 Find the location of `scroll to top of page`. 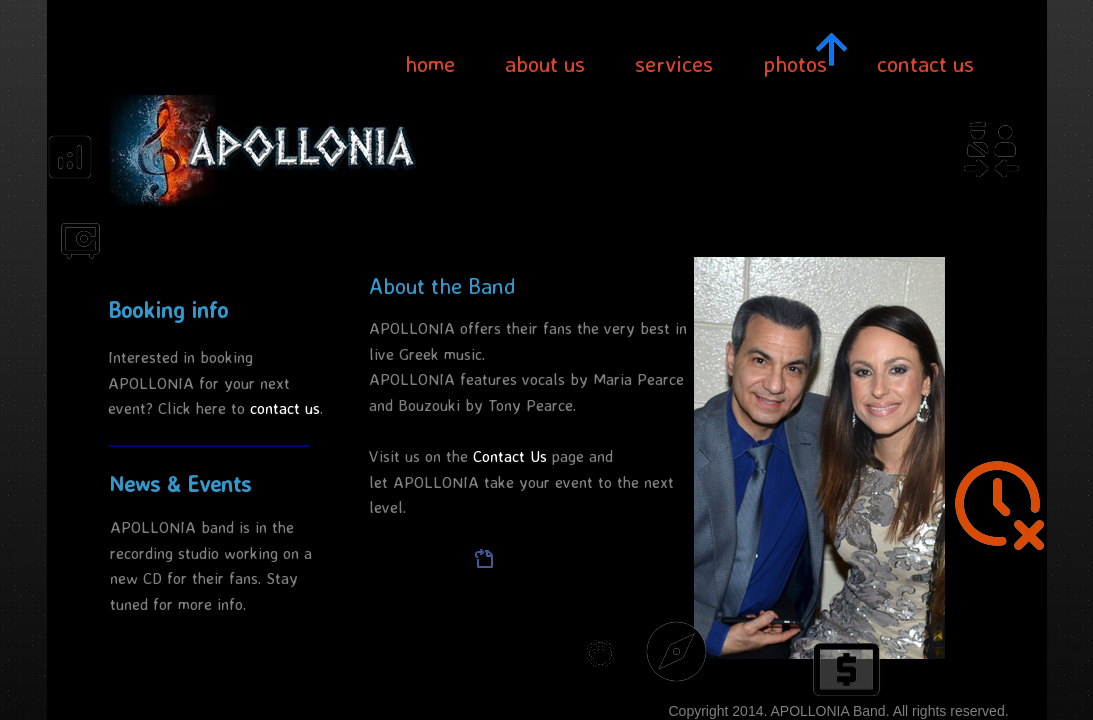

scroll to top of page is located at coordinates (831, 49).